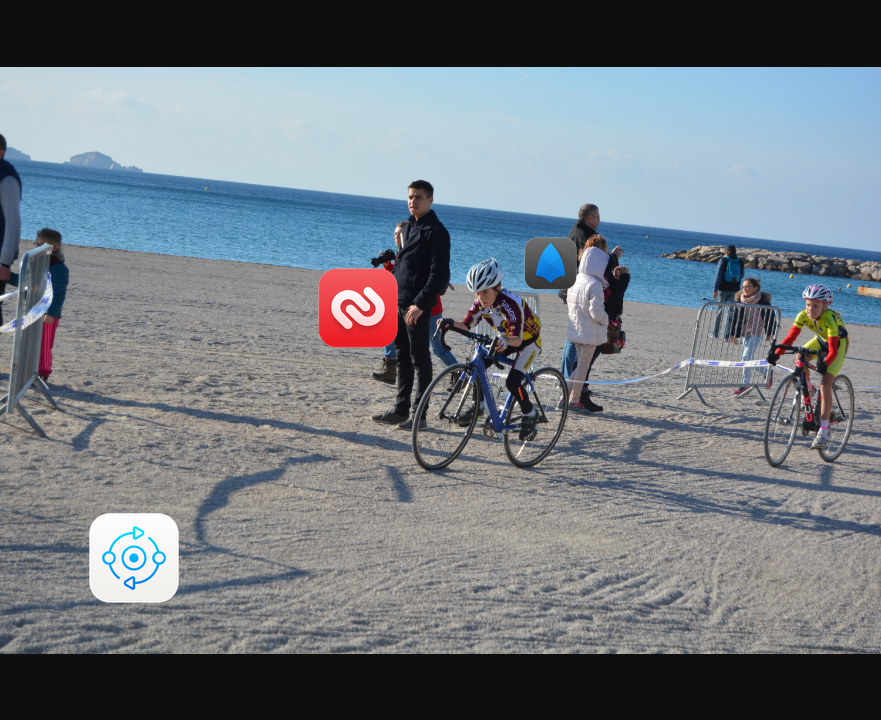  Describe the element at coordinates (358, 308) in the screenshot. I see `open authy for two-factor authentication codes` at that location.